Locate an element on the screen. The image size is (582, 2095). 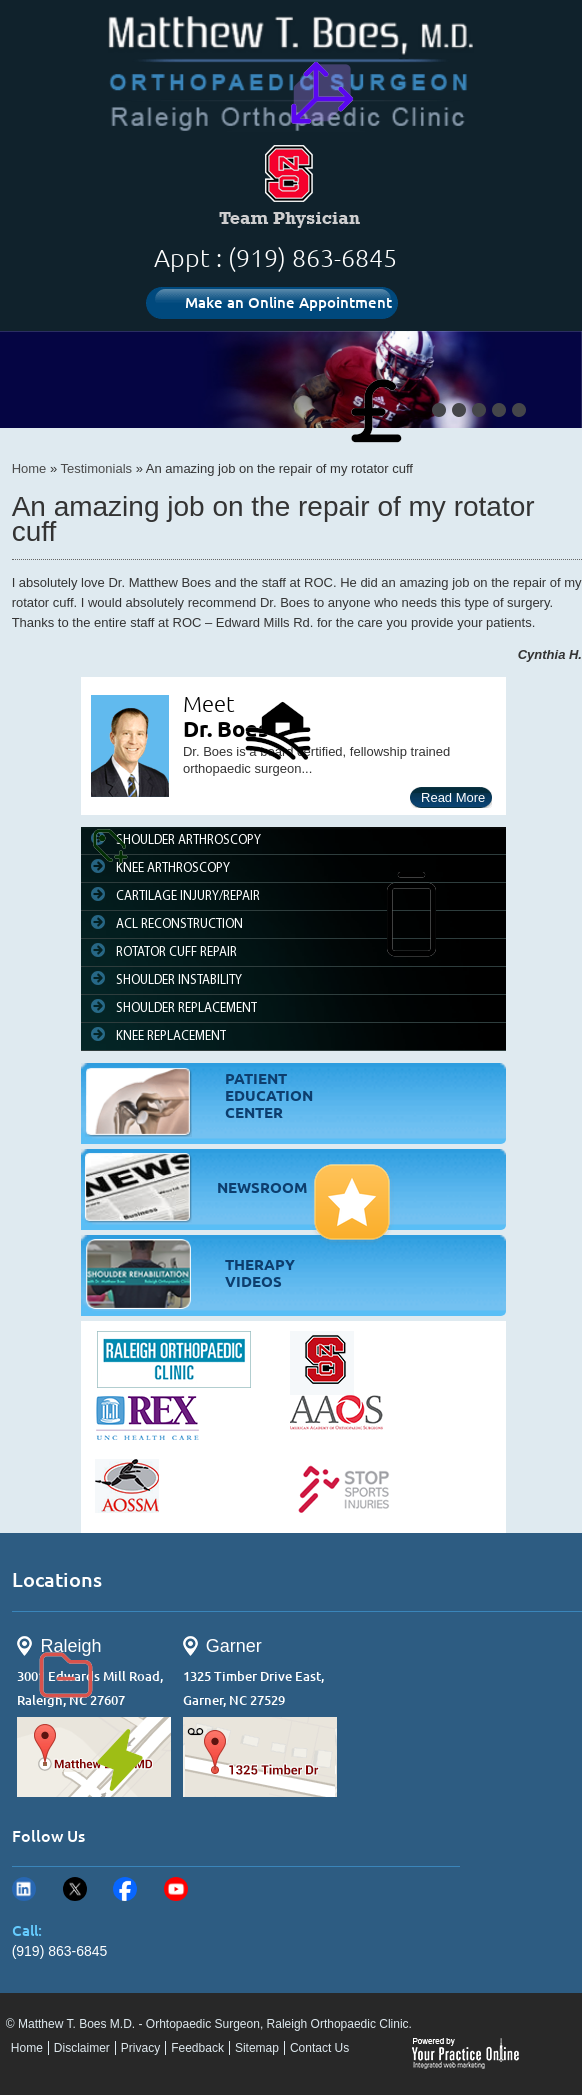
indicates fast or instant action is located at coordinates (120, 1760).